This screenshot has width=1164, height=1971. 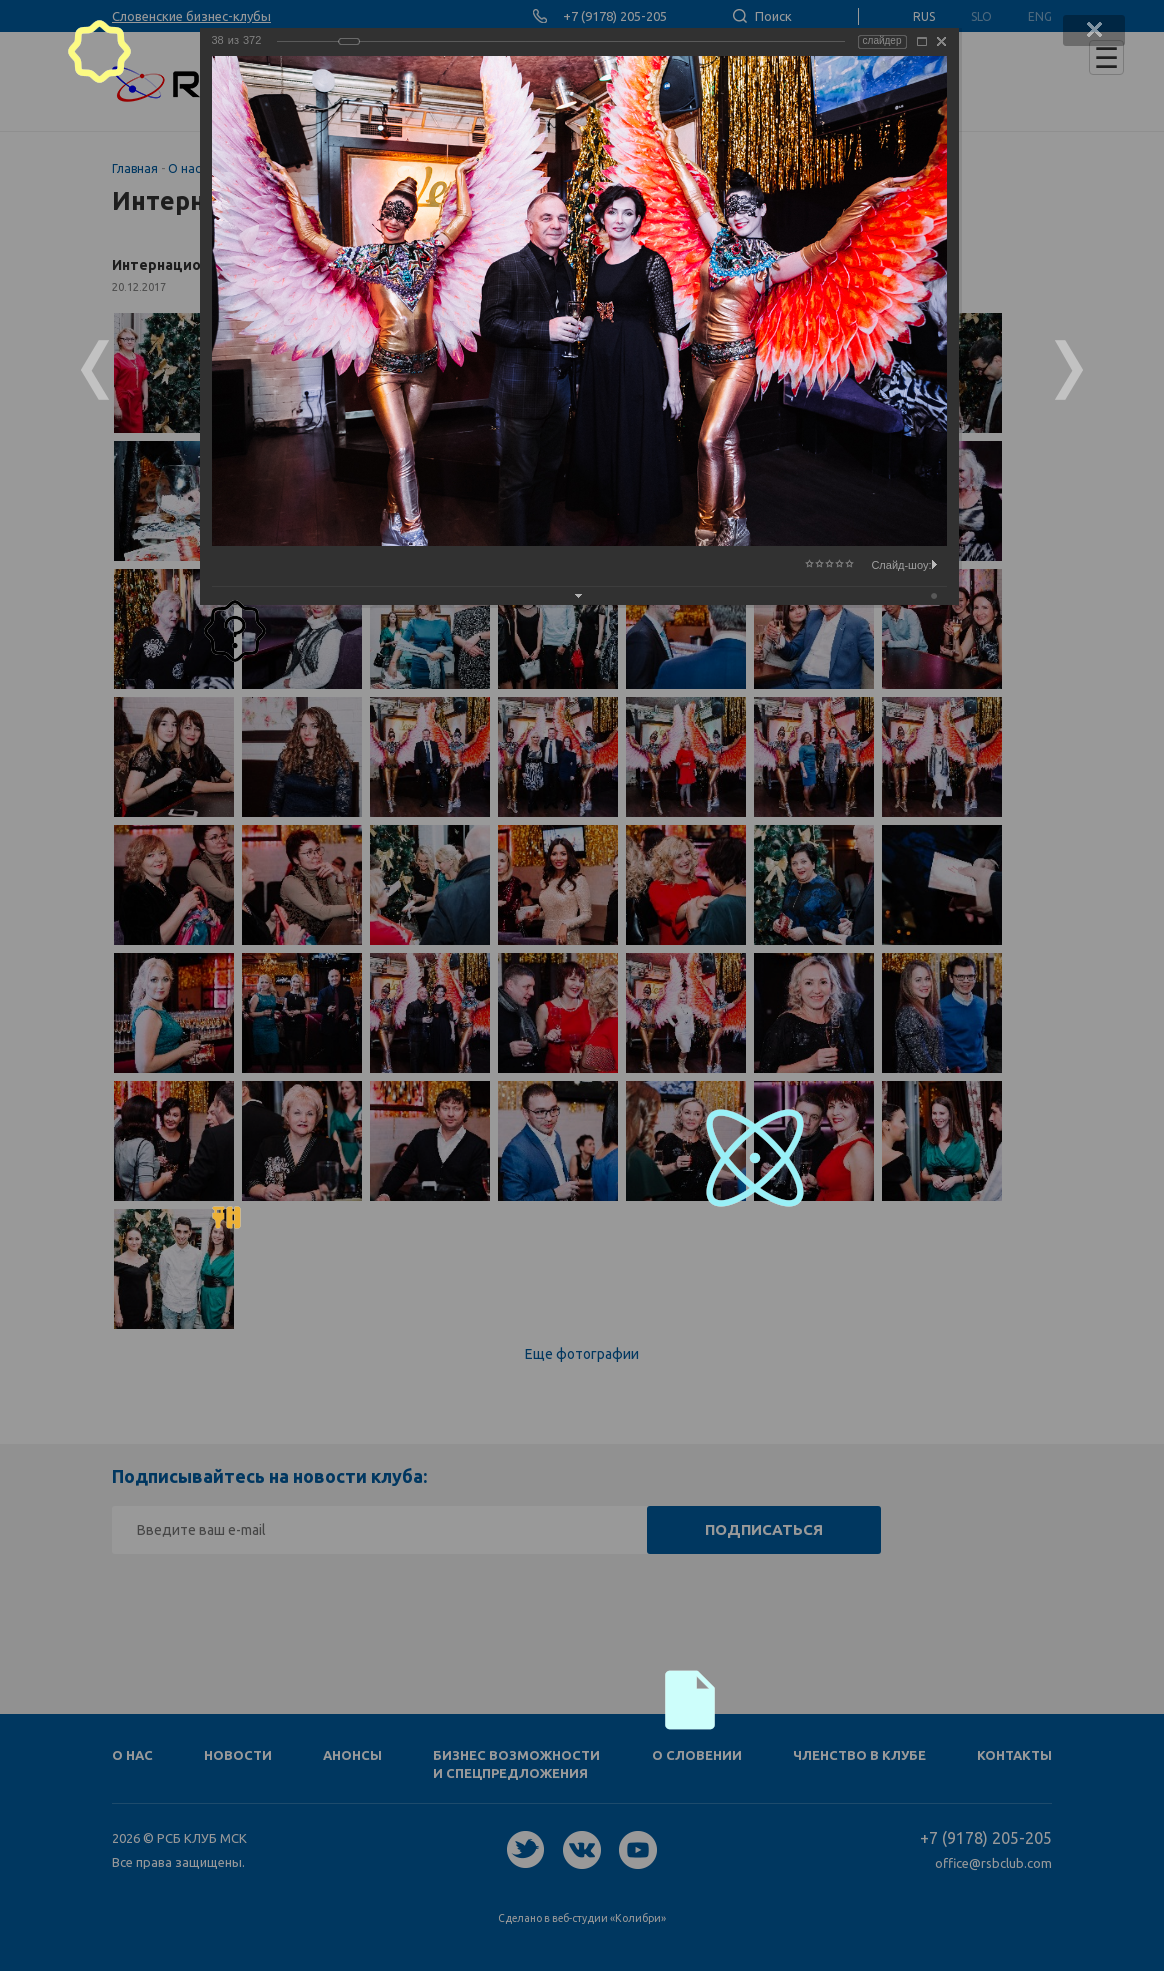 What do you see at coordinates (690, 1700) in the screenshot?
I see `view or open a file` at bounding box center [690, 1700].